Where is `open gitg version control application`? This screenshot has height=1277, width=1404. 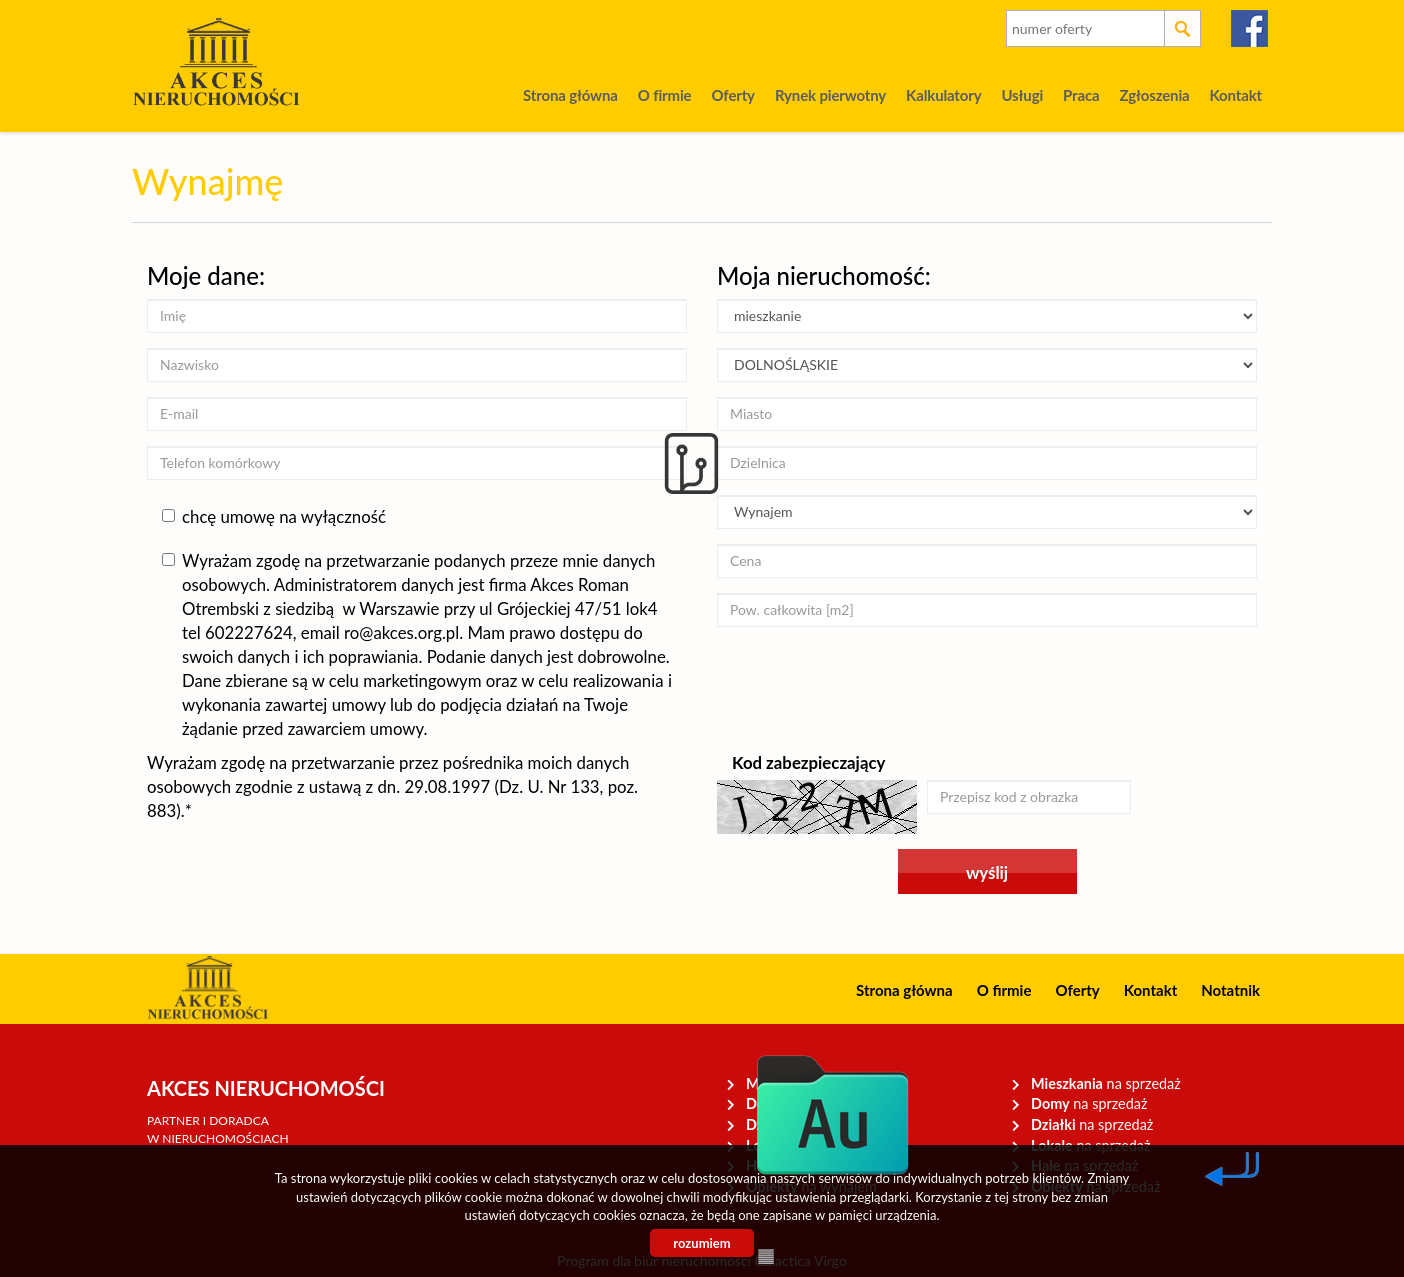 open gitg version control application is located at coordinates (691, 463).